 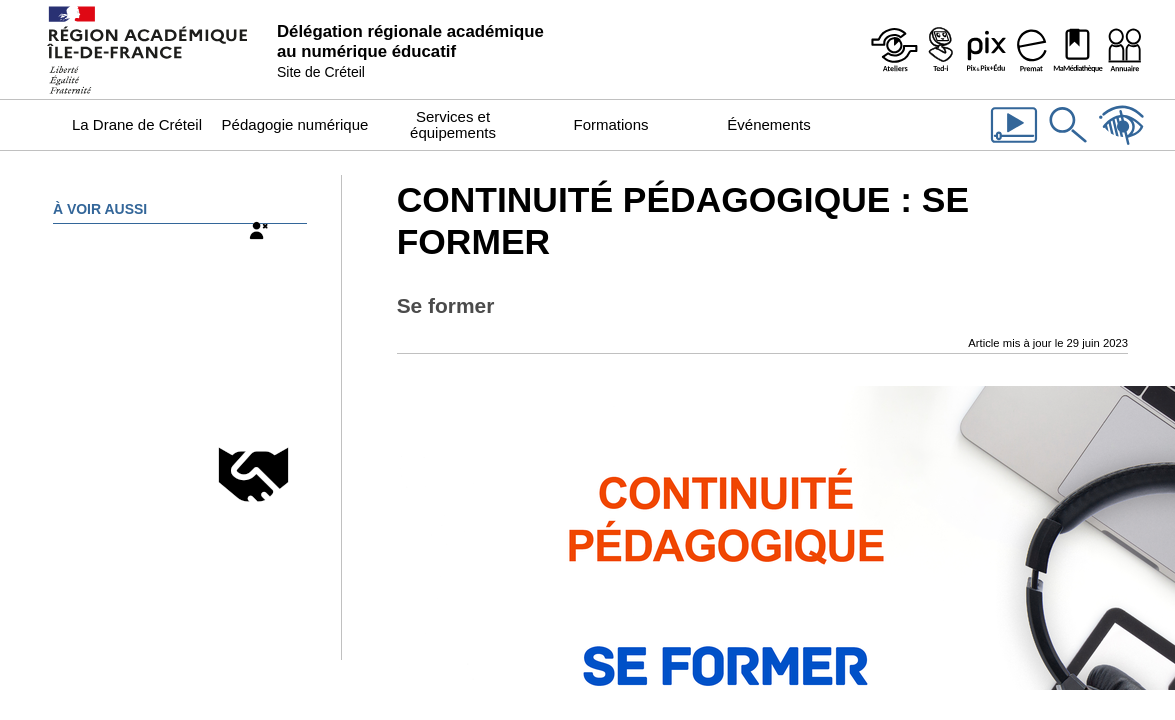 I want to click on remove a contact or user, so click(x=258, y=230).